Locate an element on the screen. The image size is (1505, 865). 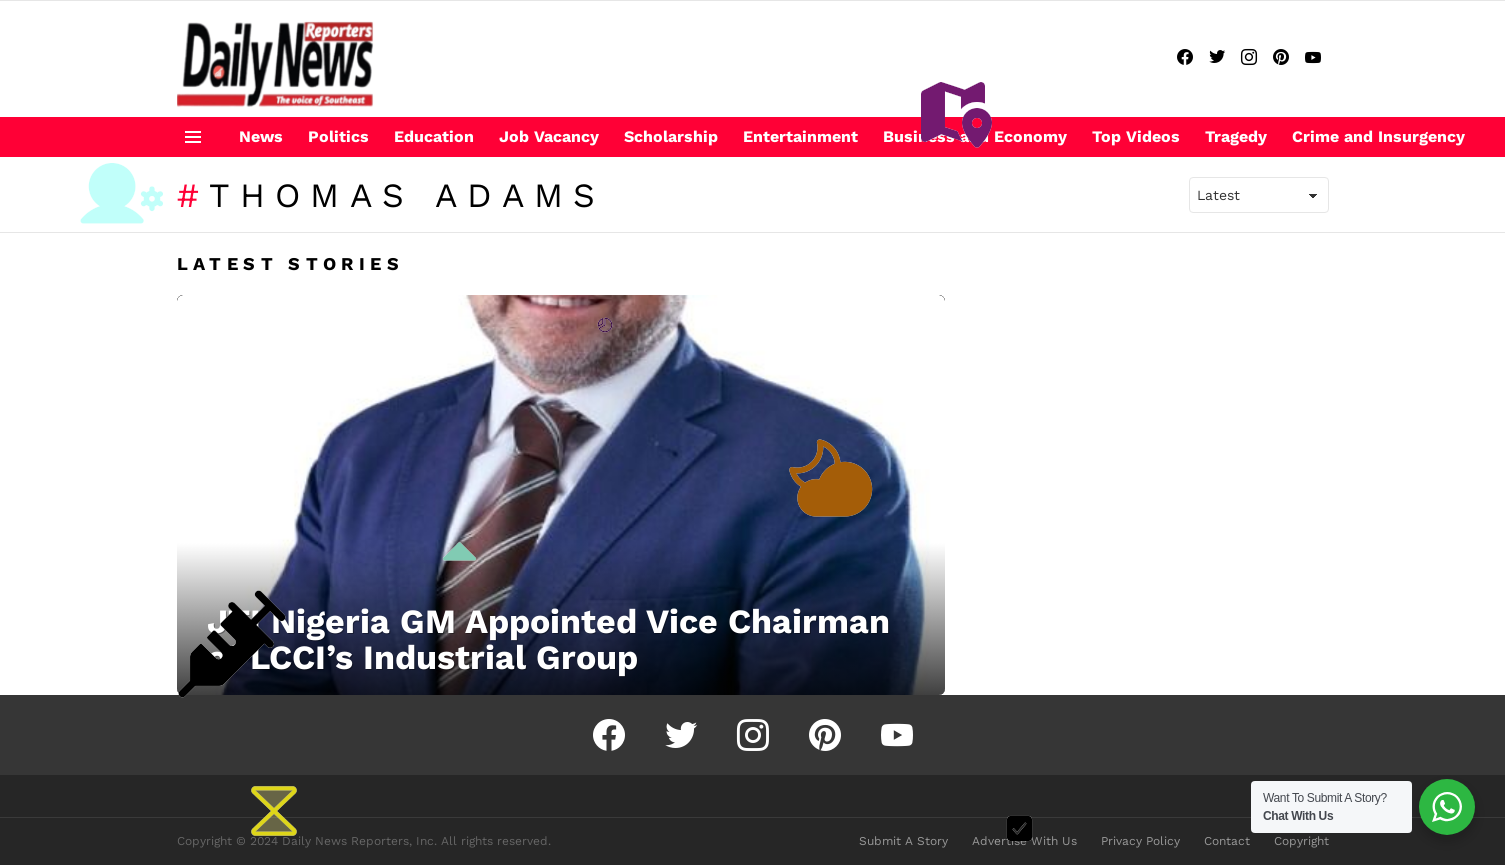
view location on map is located at coordinates (953, 112).